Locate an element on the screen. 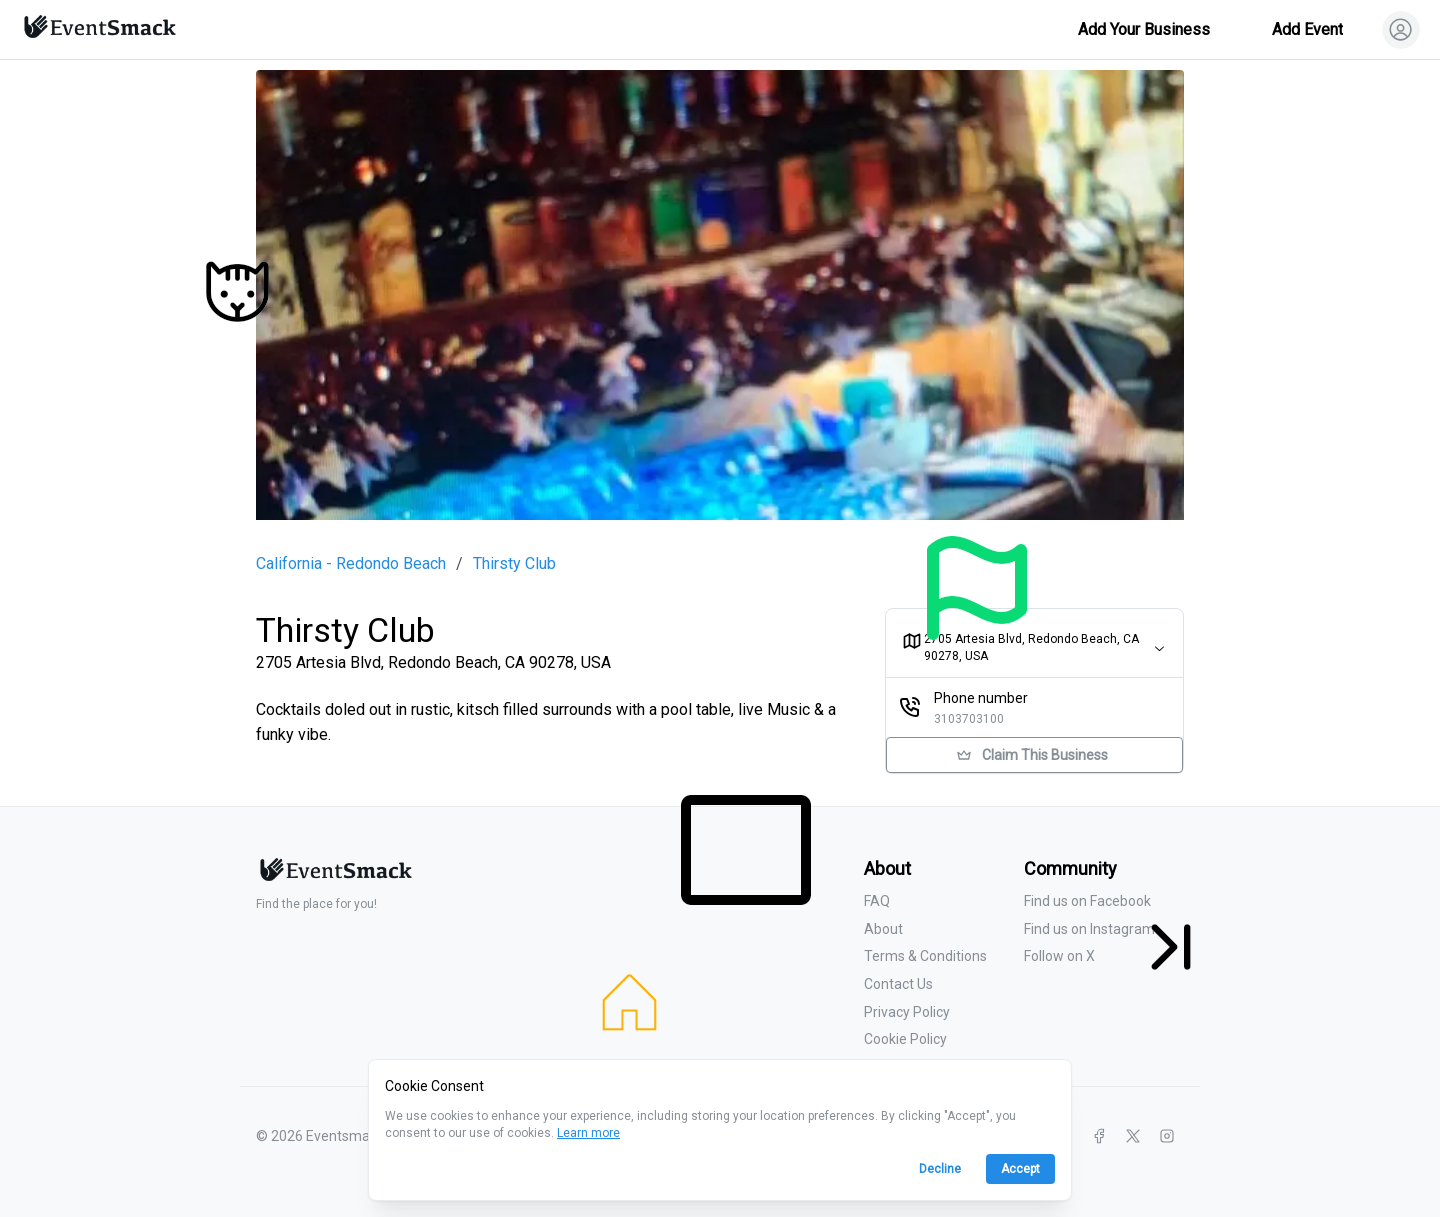  view pet or animal-related content is located at coordinates (237, 290).